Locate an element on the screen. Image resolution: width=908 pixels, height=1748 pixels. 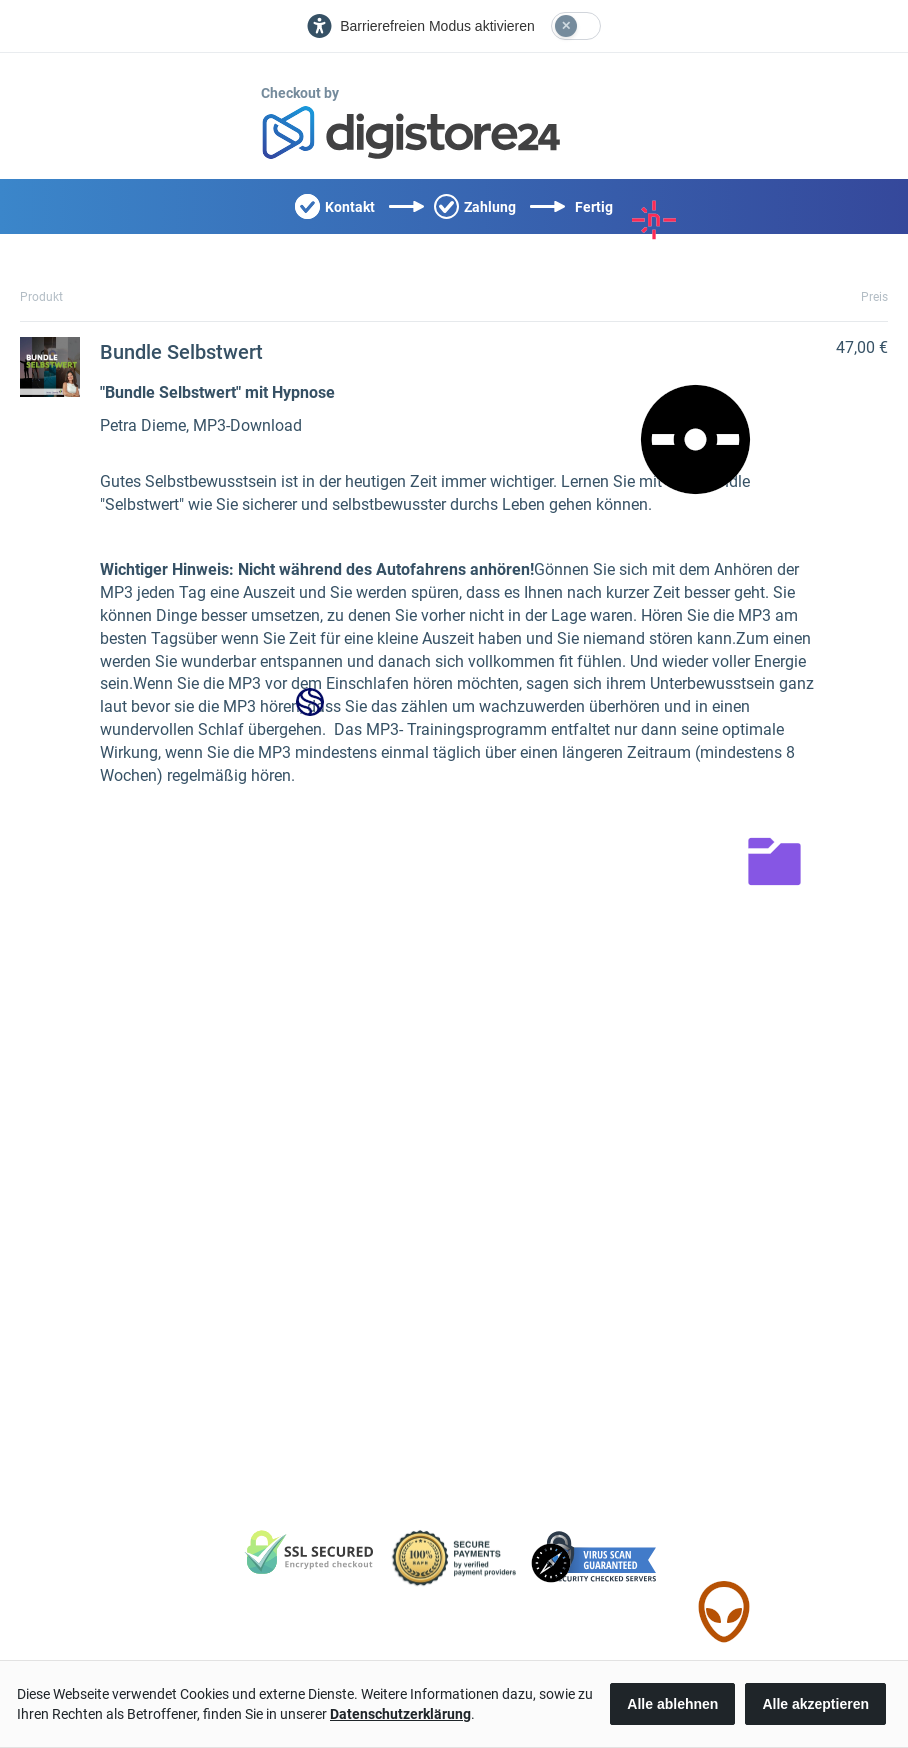
gradienter app logo is located at coordinates (695, 439).